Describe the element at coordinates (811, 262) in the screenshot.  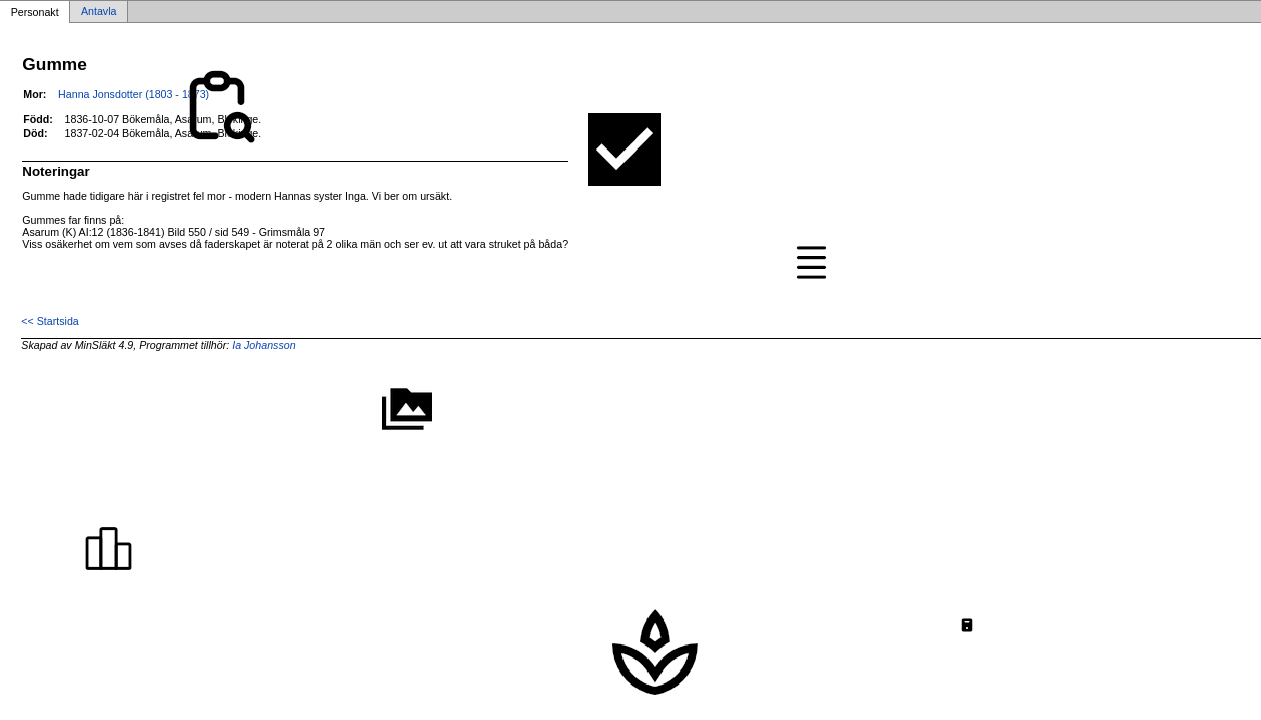
I see `switch to compact list view` at that location.